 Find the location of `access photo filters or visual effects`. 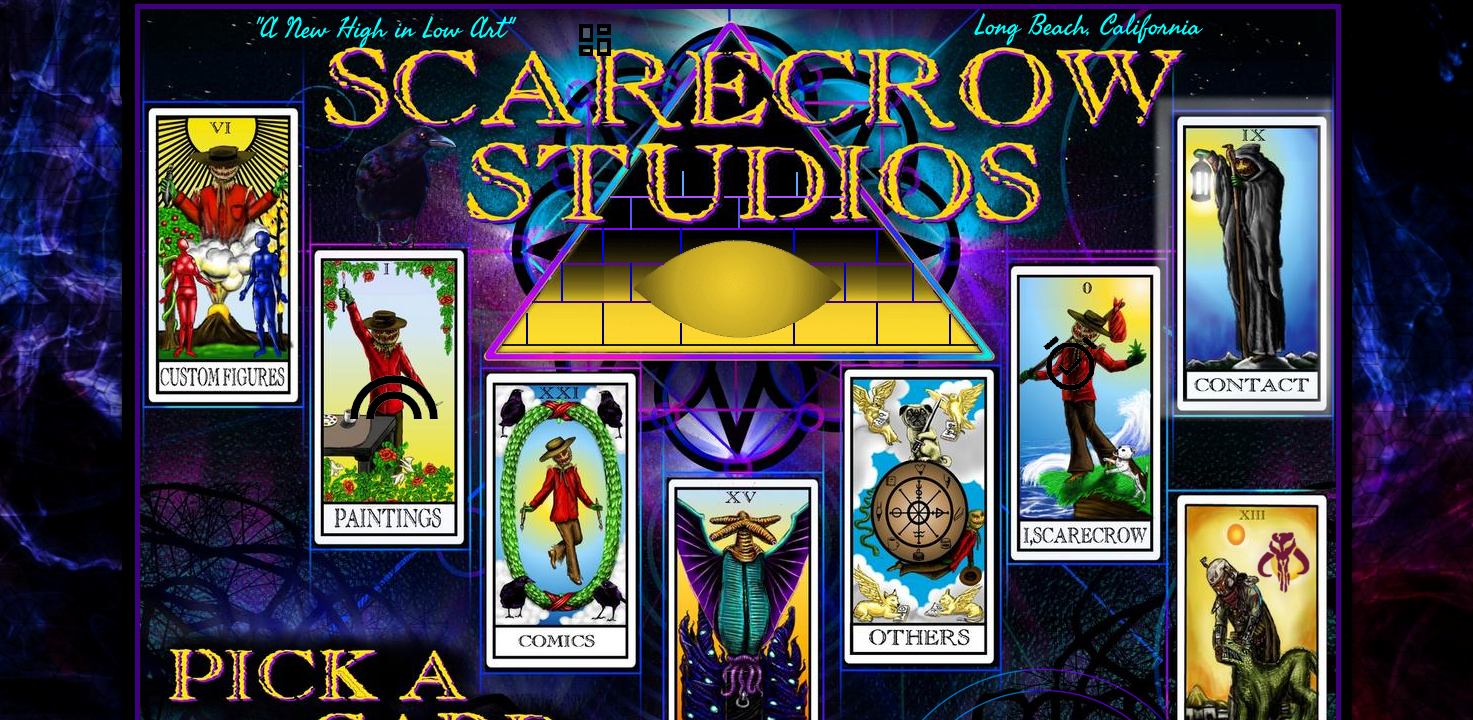

access photo filters or visual effects is located at coordinates (394, 399).